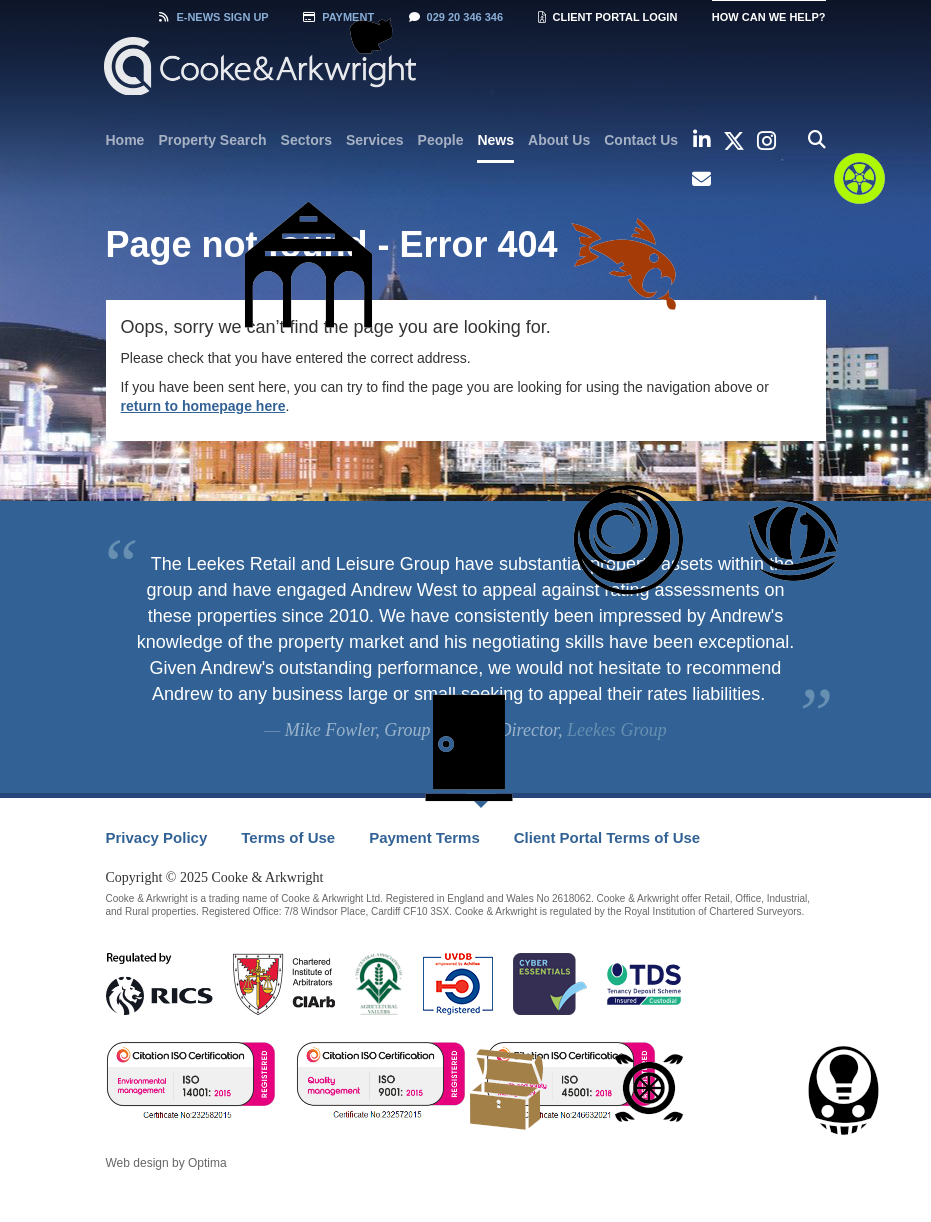  Describe the element at coordinates (506, 1089) in the screenshot. I see `open treasure chest to collect rewards` at that location.